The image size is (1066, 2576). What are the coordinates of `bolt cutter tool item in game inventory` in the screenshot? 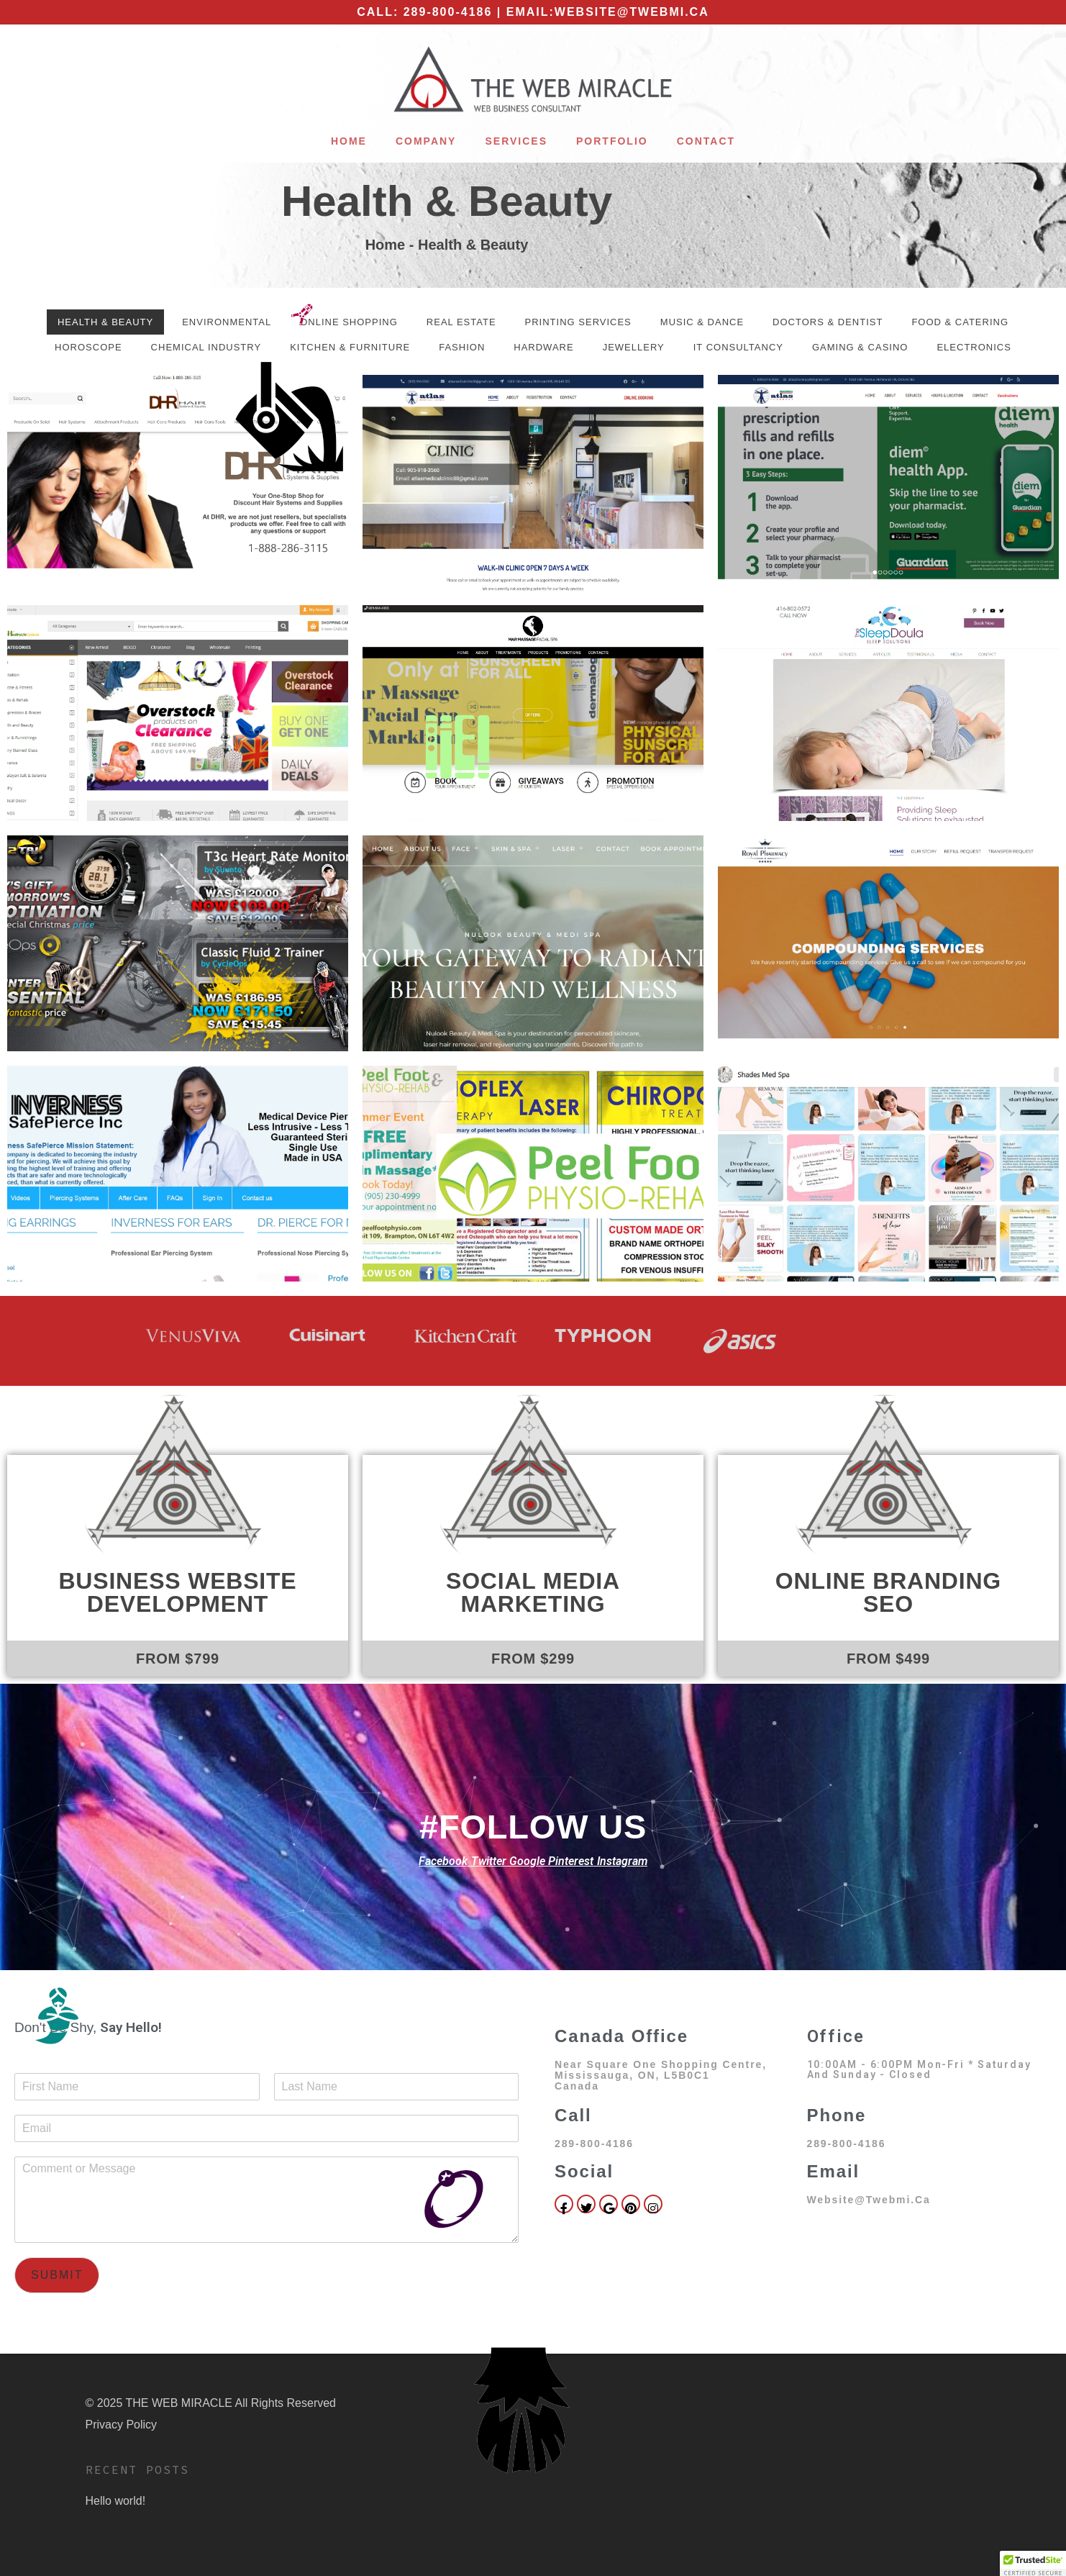 It's located at (302, 314).